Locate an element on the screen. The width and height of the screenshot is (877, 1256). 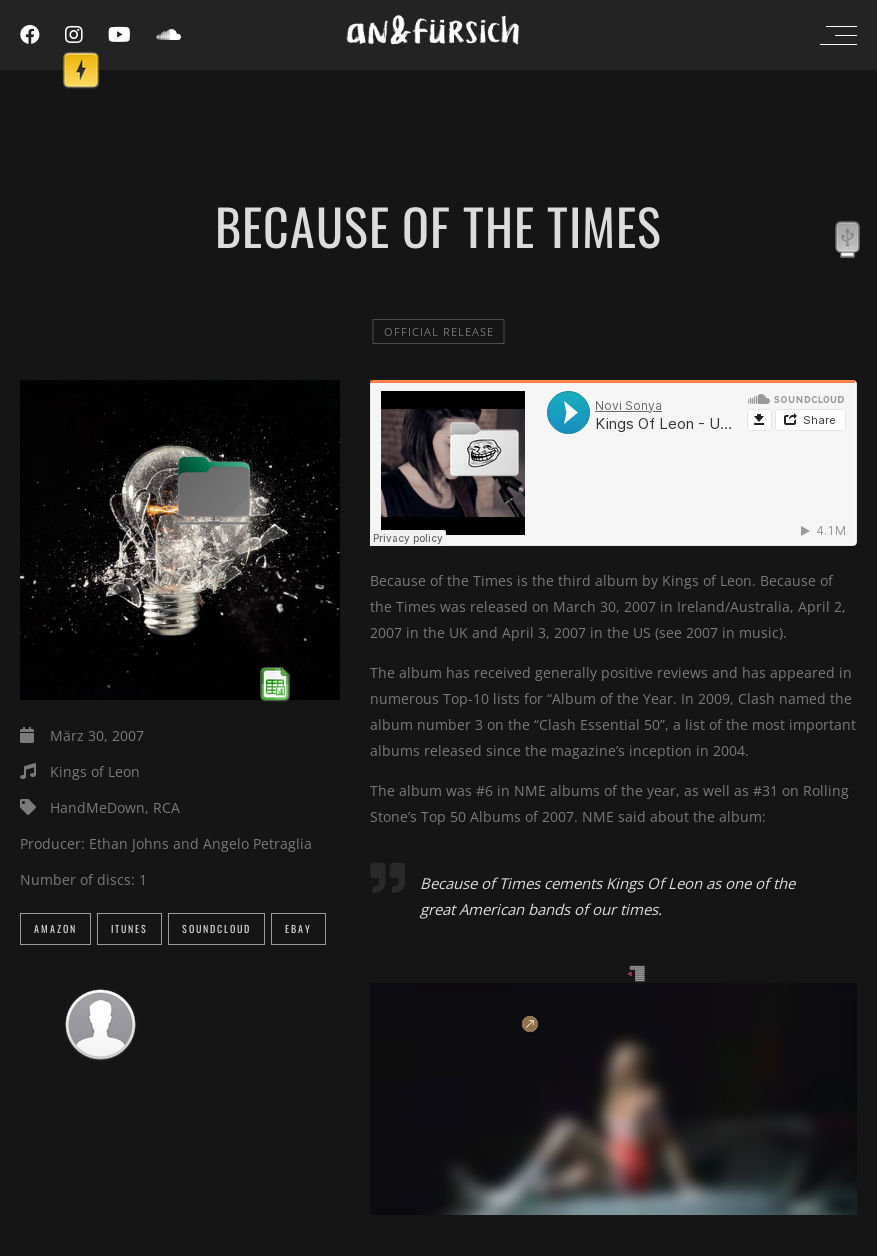
indicates a symbolic link or shortcut to another file is located at coordinates (530, 1024).